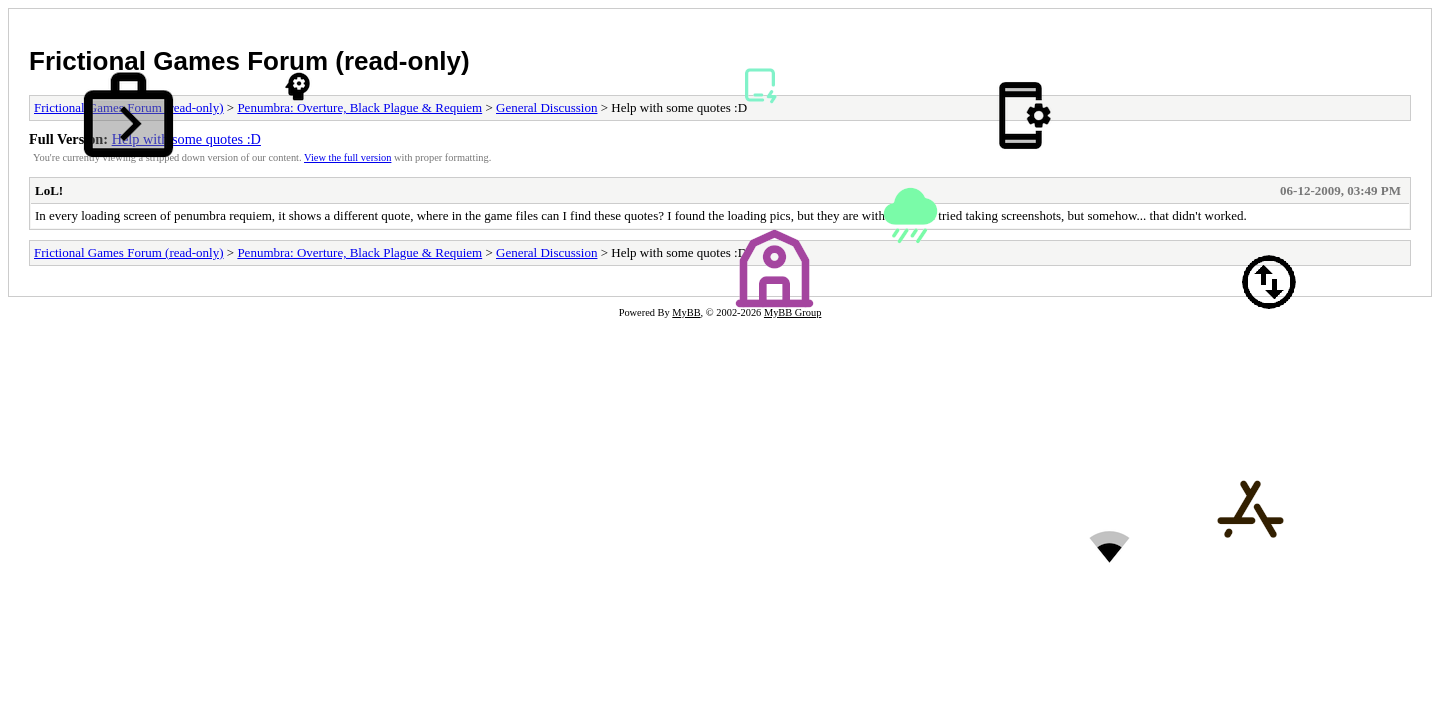 The width and height of the screenshot is (1440, 720). Describe the element at coordinates (1269, 282) in the screenshot. I see `swap or reorder items vertically` at that location.